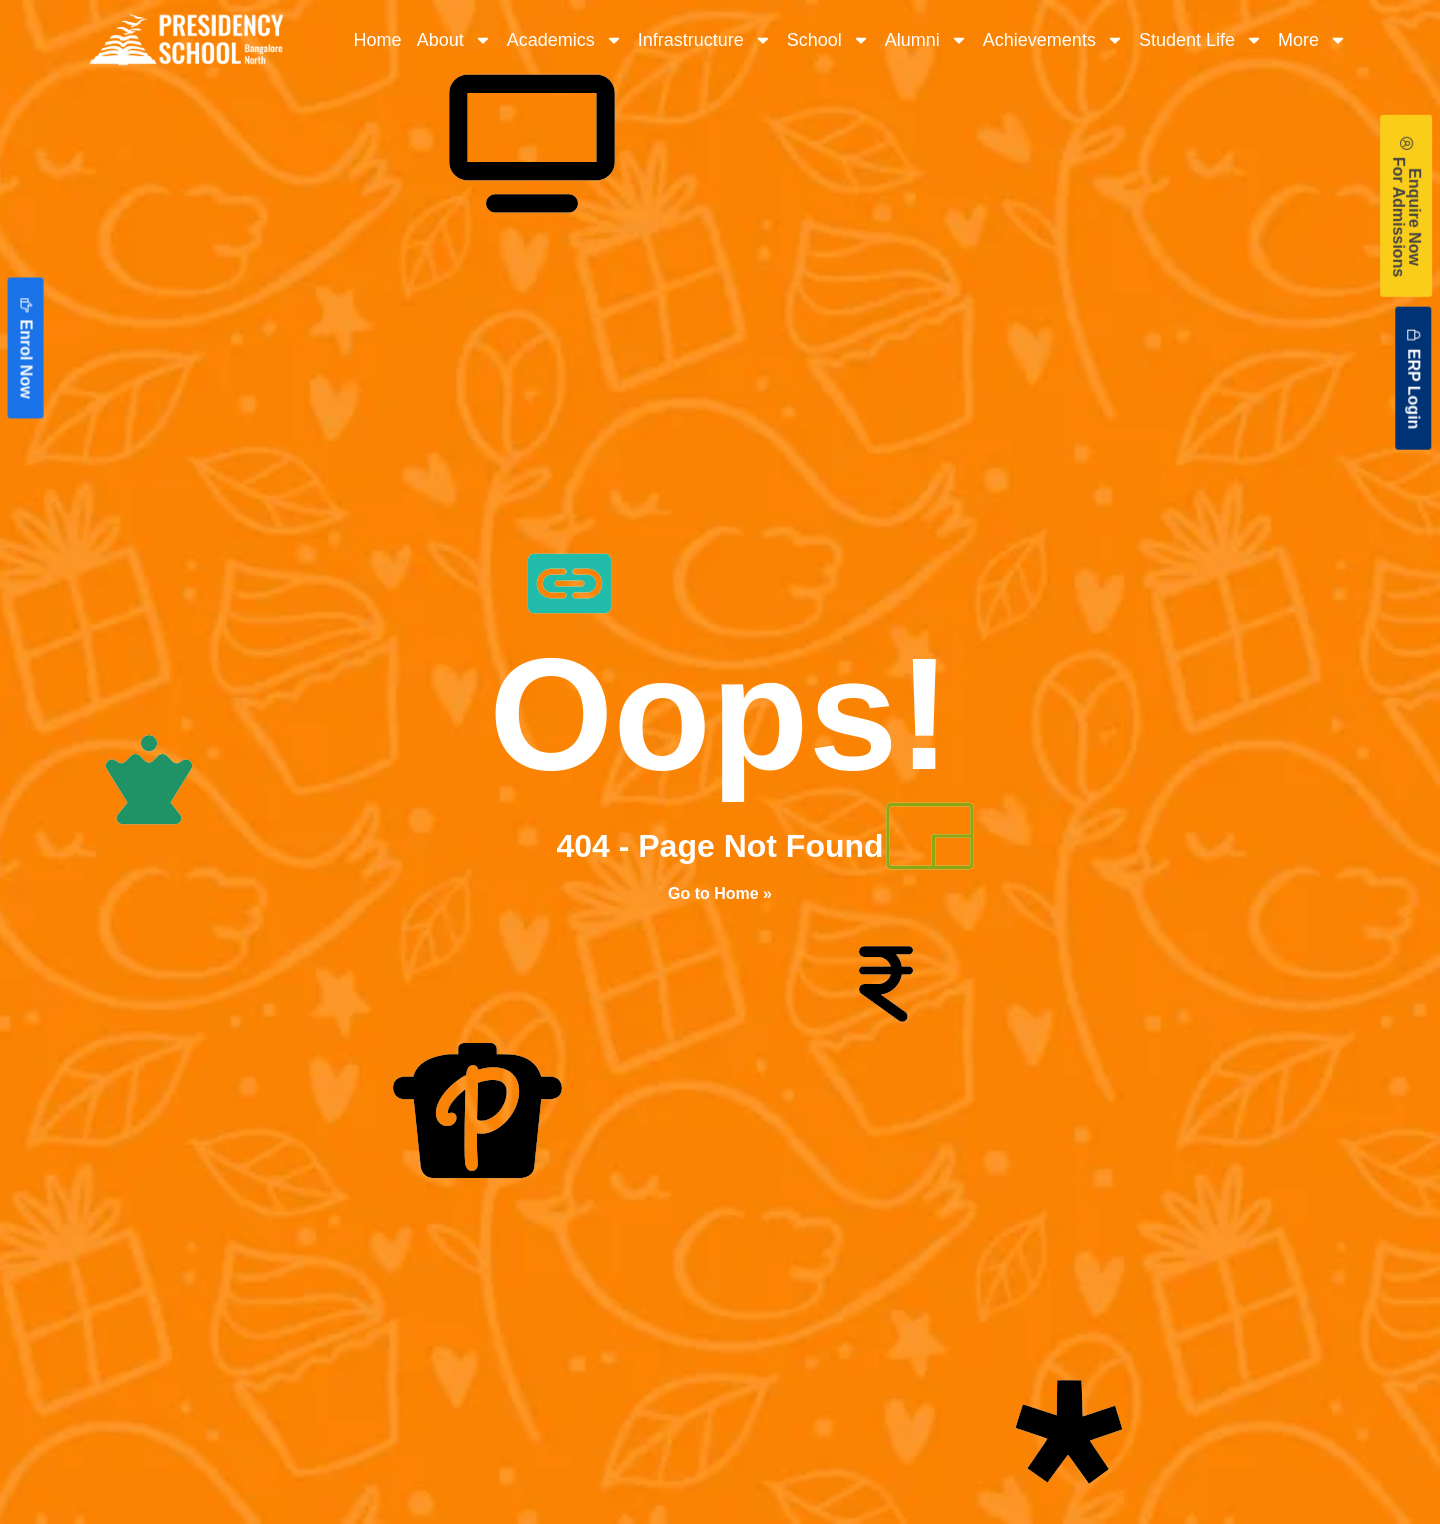  I want to click on view price in indian rupees, so click(886, 984).